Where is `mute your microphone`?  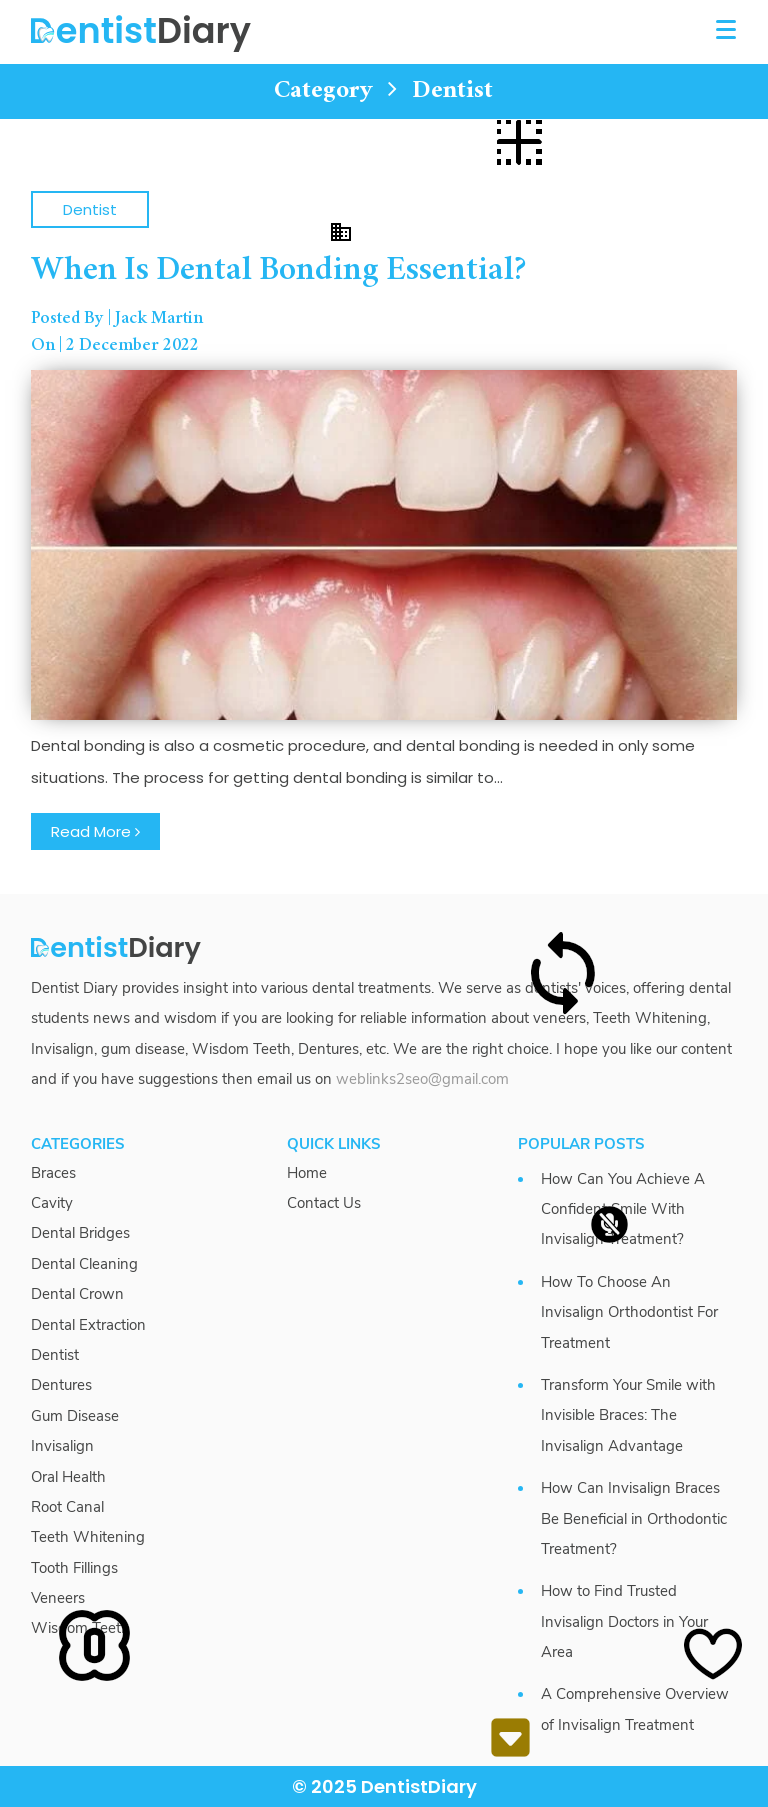
mute your microphone is located at coordinates (609, 1224).